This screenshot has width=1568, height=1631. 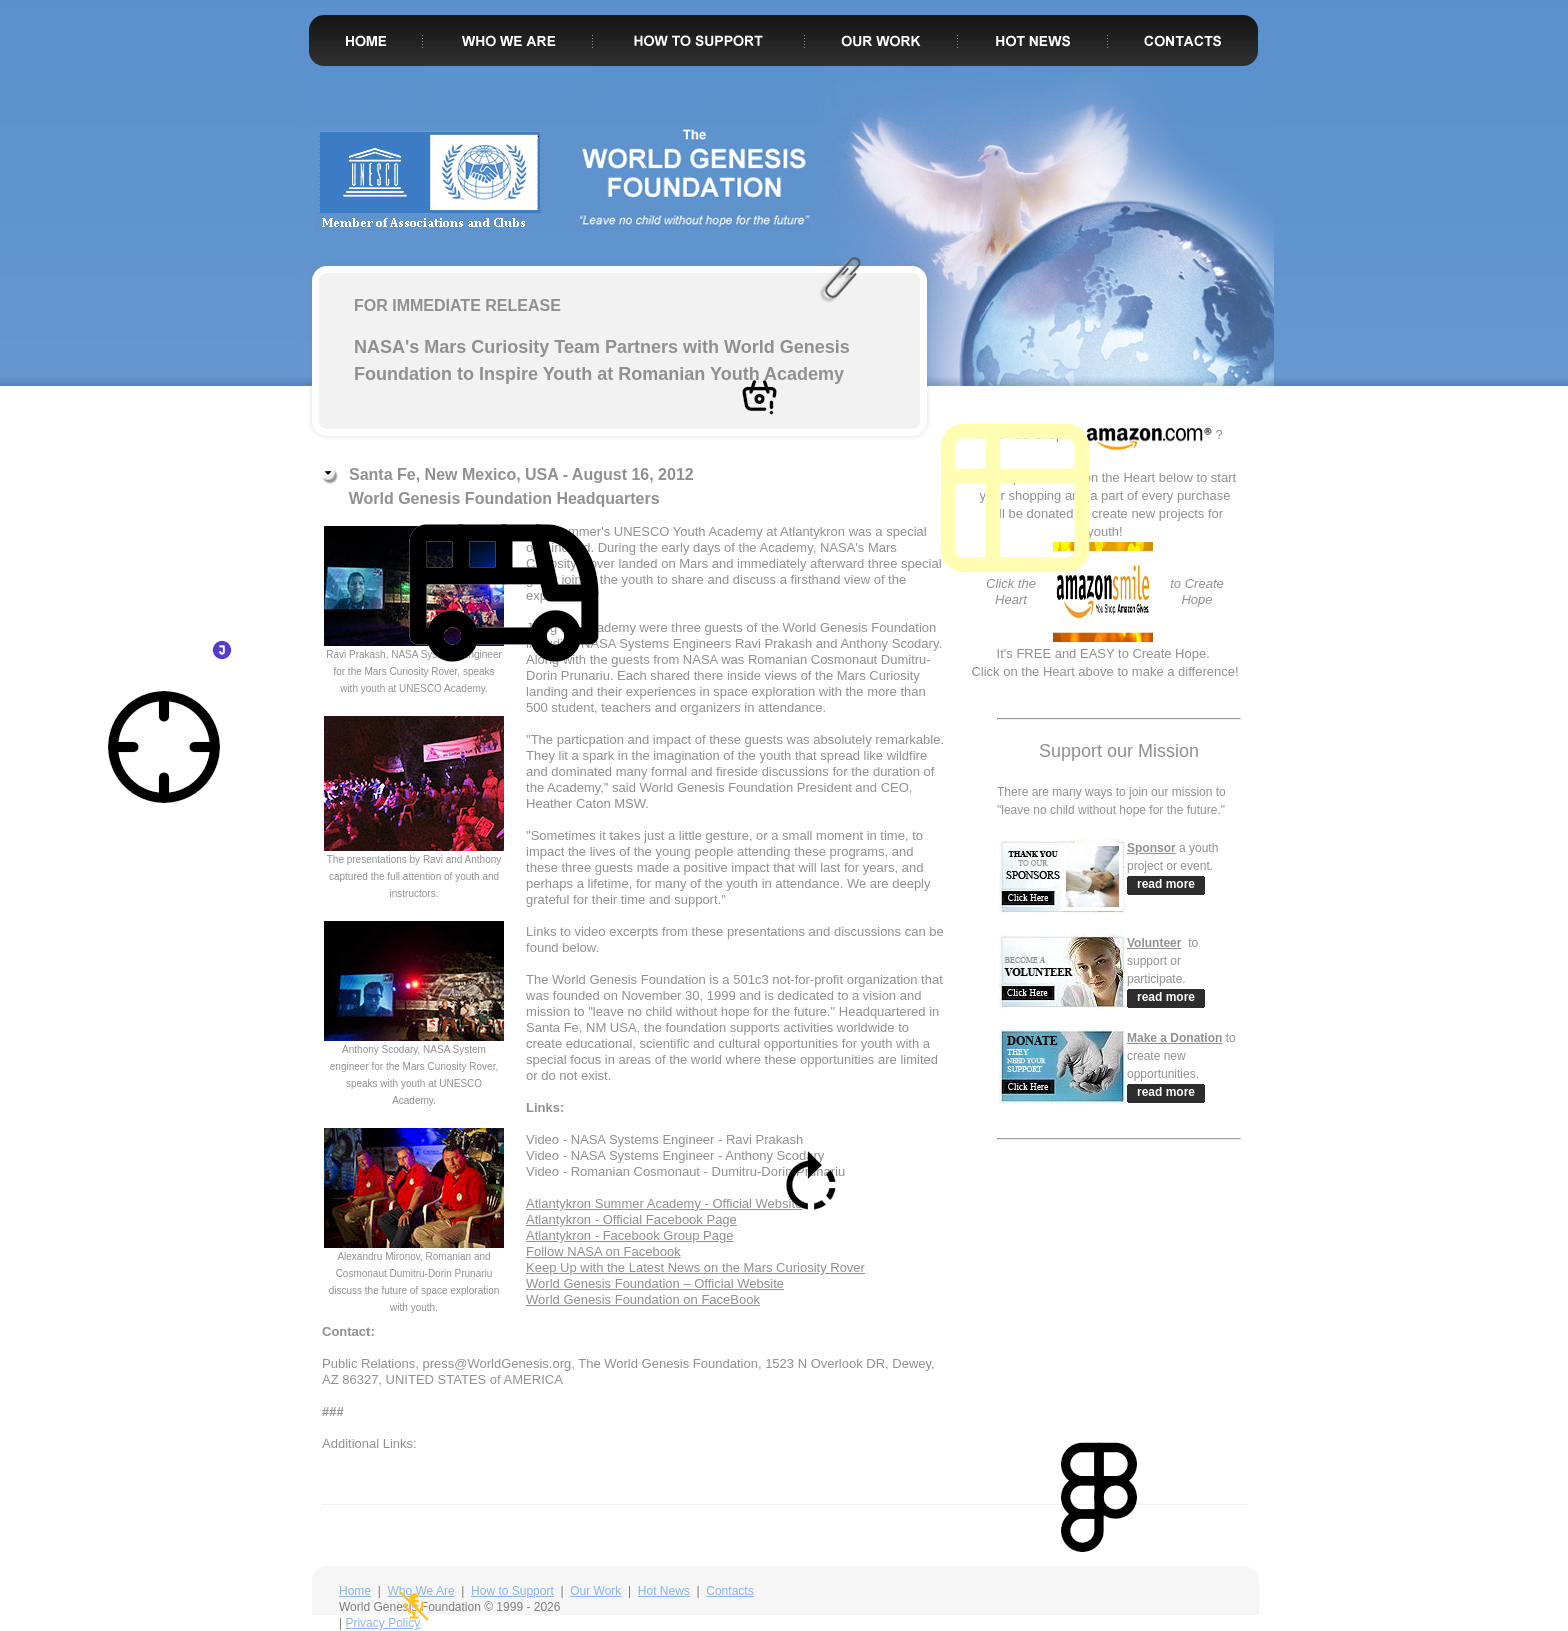 What do you see at coordinates (504, 593) in the screenshot?
I see `view public transit options` at bounding box center [504, 593].